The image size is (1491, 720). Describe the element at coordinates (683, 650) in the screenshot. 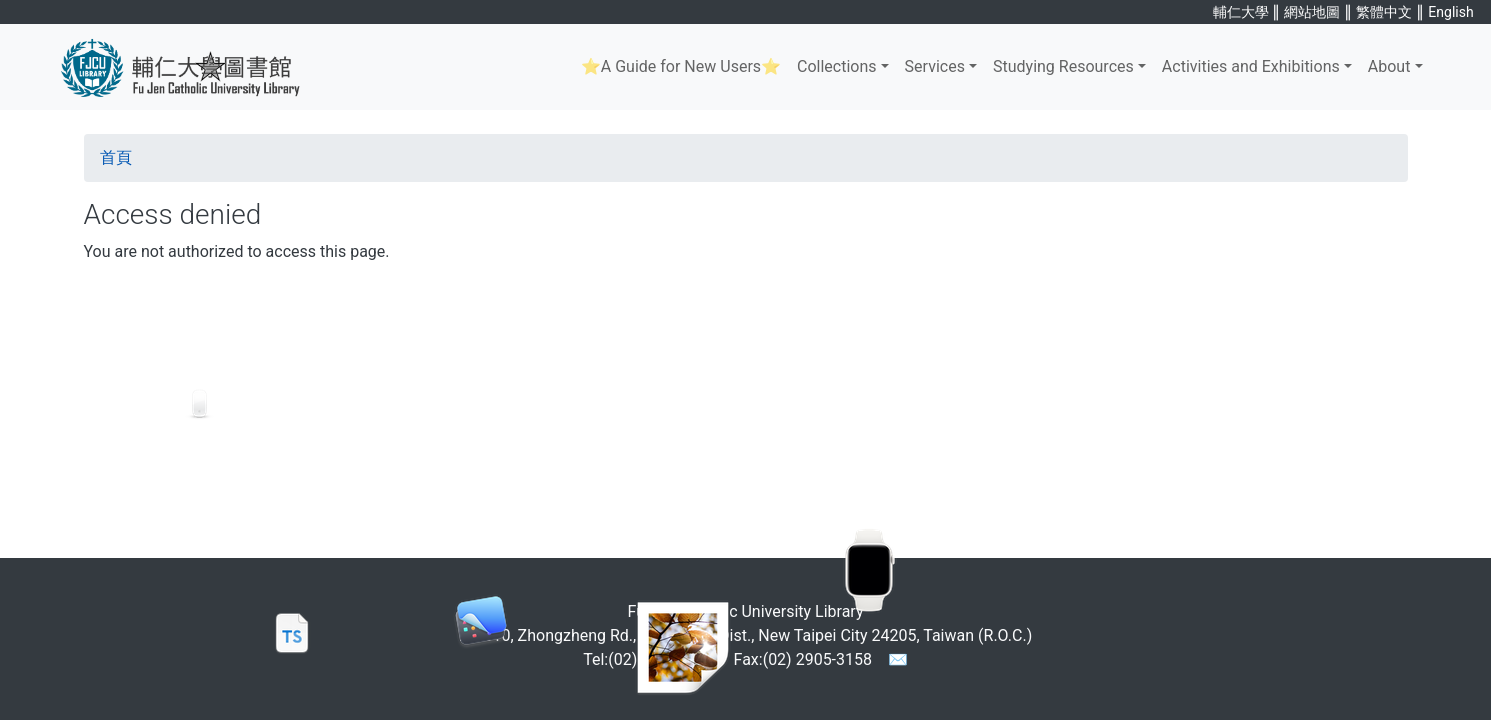

I see `a picture clipping or image snippet` at that location.